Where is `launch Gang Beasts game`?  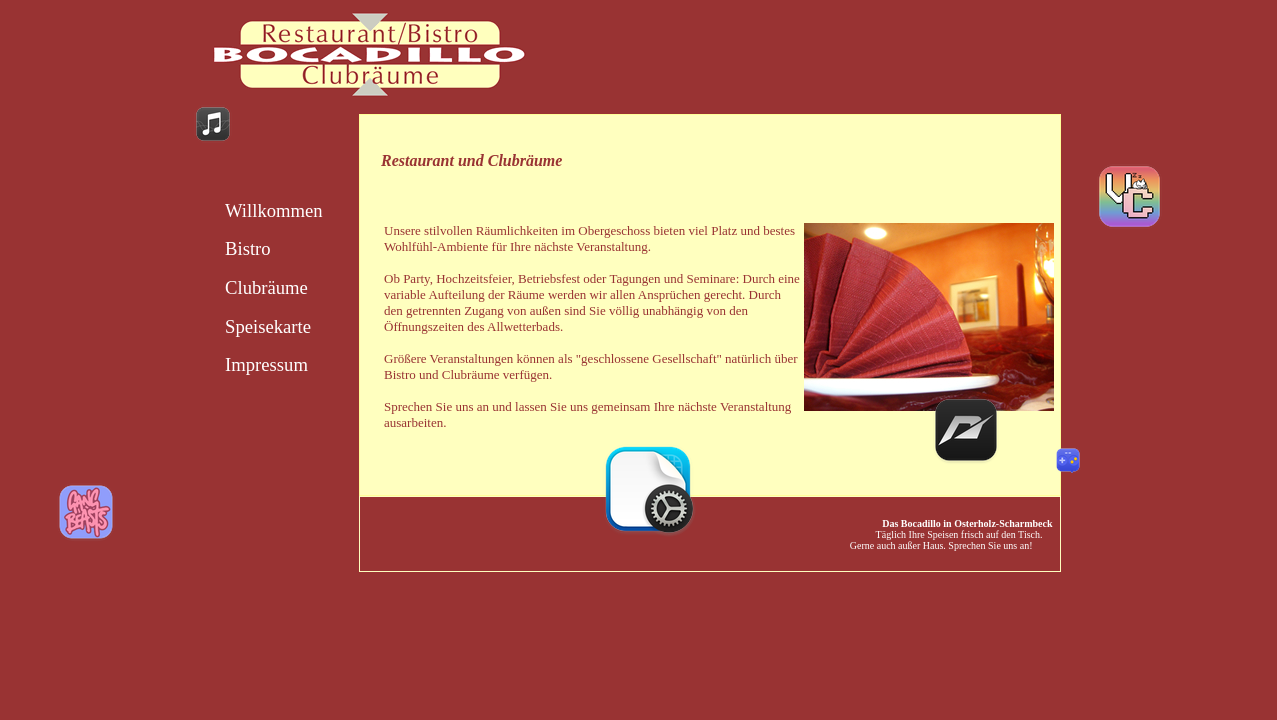
launch Gang Beasts game is located at coordinates (86, 512).